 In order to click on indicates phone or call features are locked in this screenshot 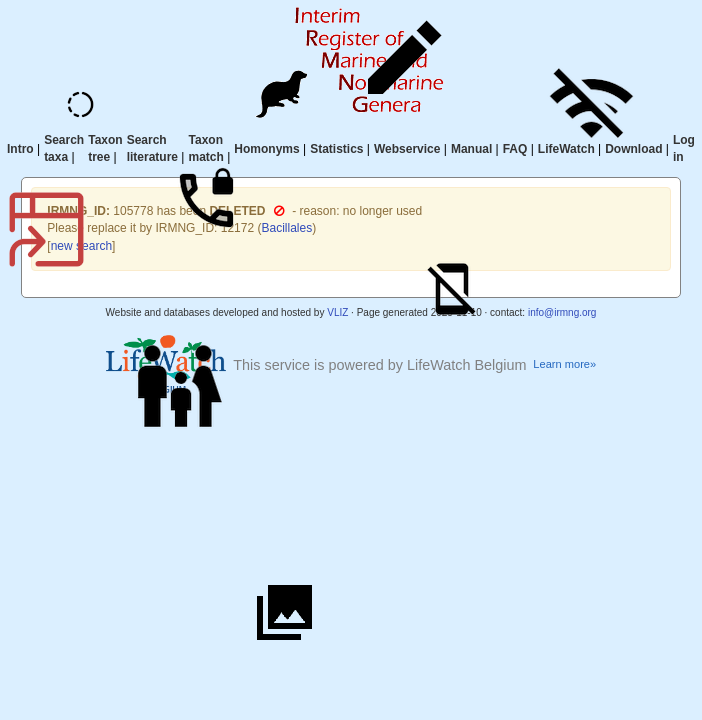, I will do `click(206, 200)`.